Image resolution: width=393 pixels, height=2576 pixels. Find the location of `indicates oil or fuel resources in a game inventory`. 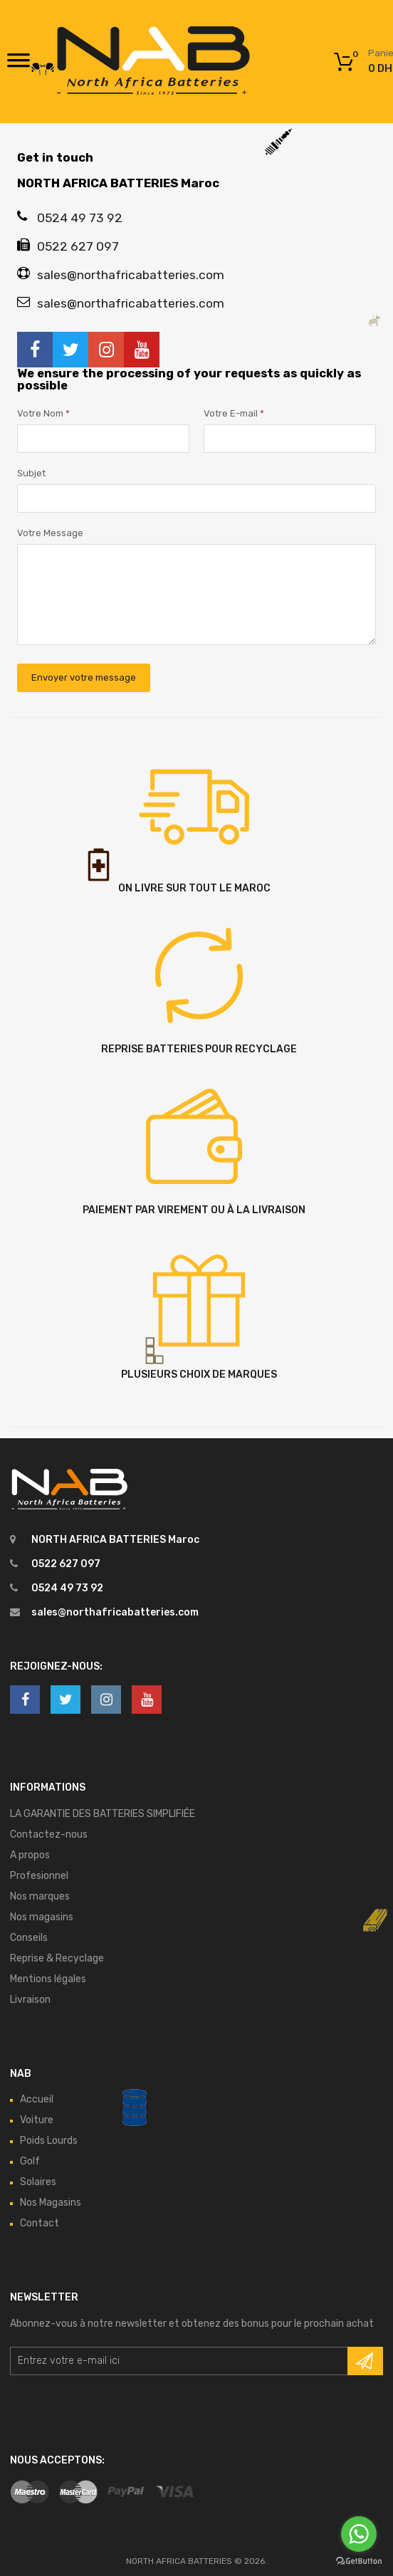

indicates oil or fuel resources in a game inventory is located at coordinates (135, 2108).